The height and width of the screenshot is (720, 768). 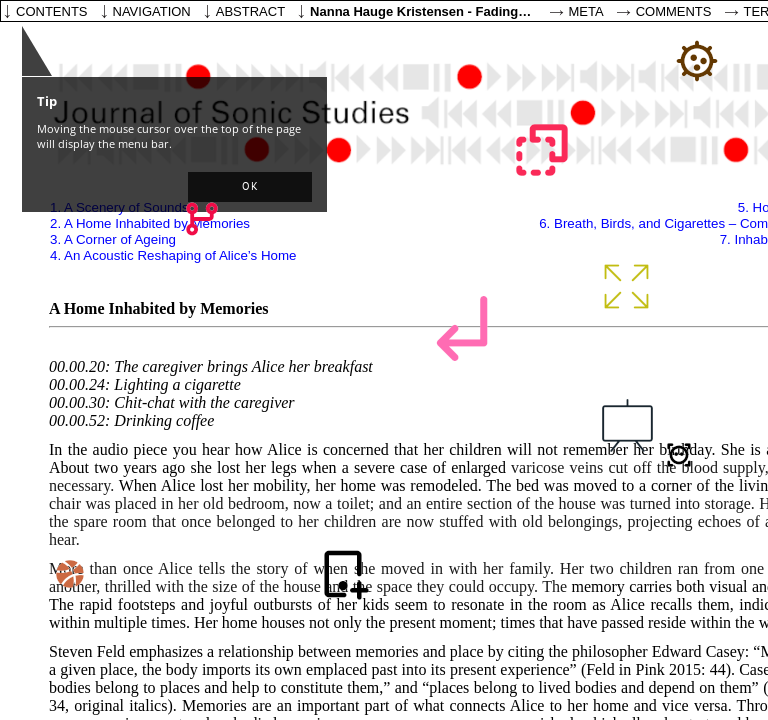 What do you see at coordinates (70, 574) in the screenshot?
I see `visit dribbble profile or portfolio` at bounding box center [70, 574].